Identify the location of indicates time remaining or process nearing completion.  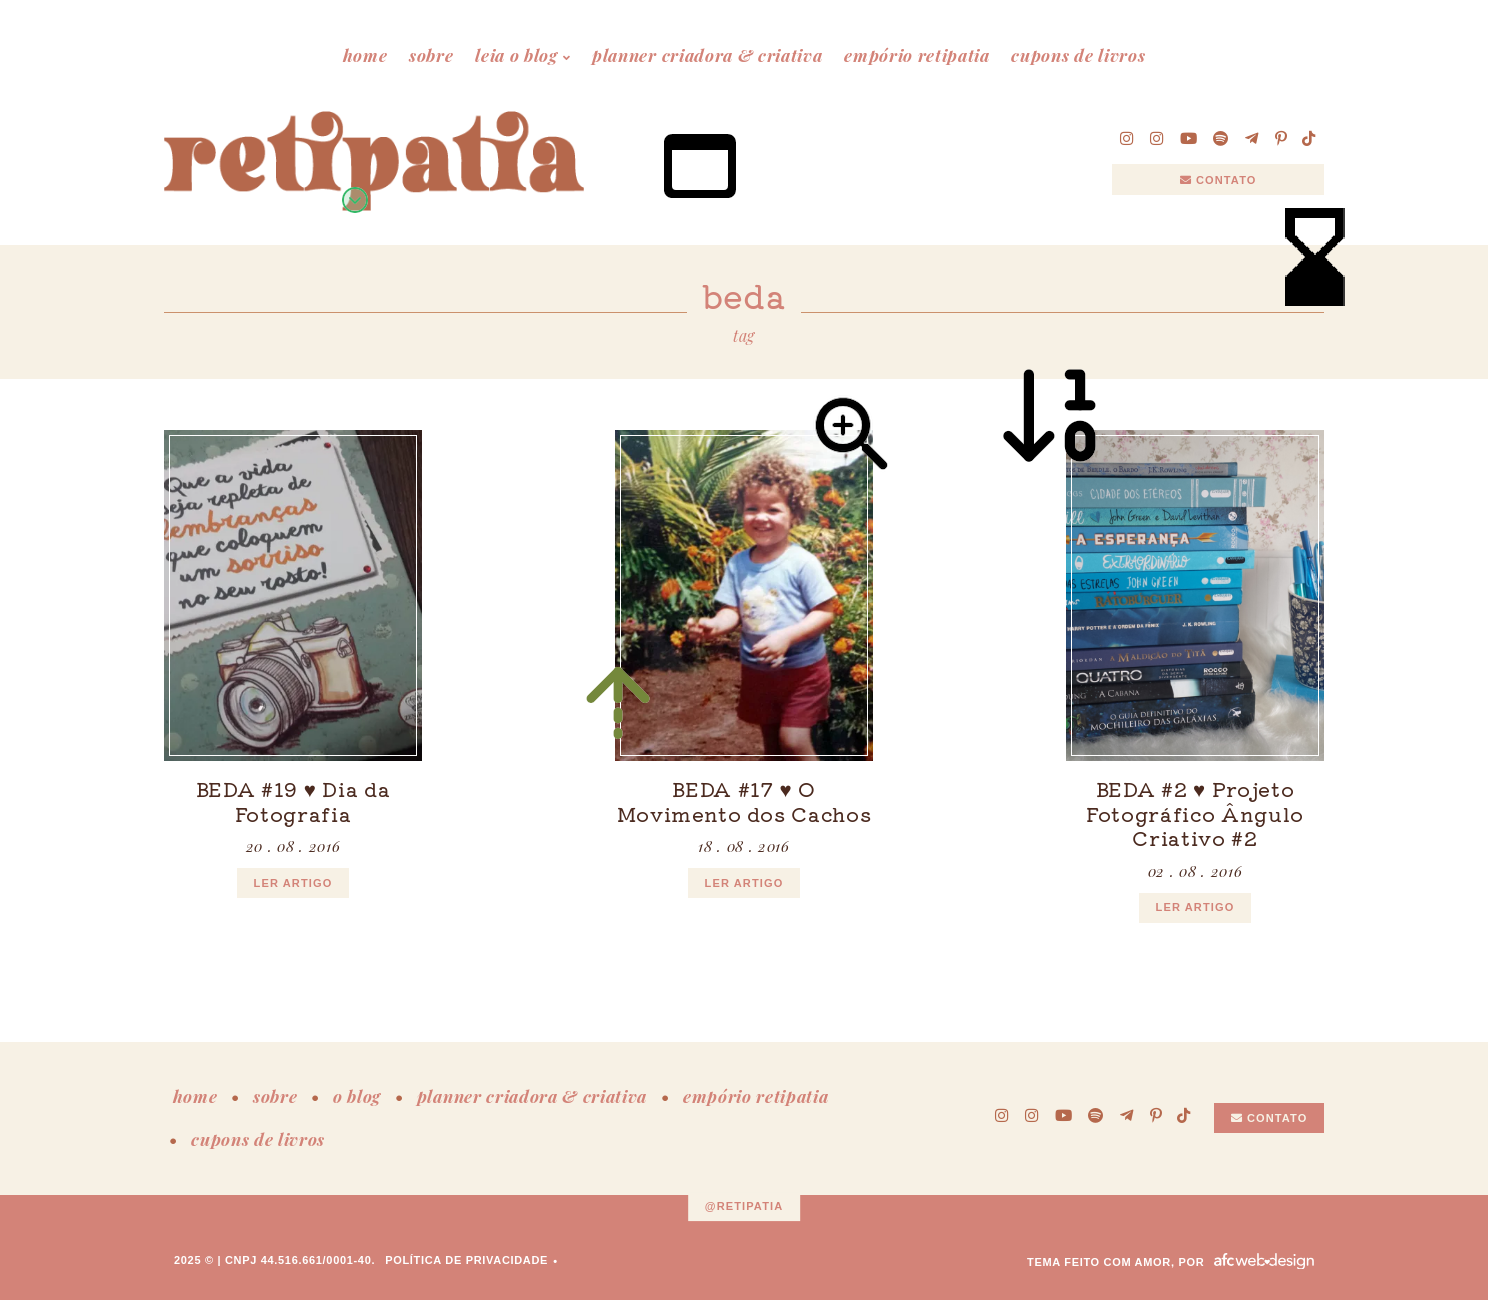
(1315, 257).